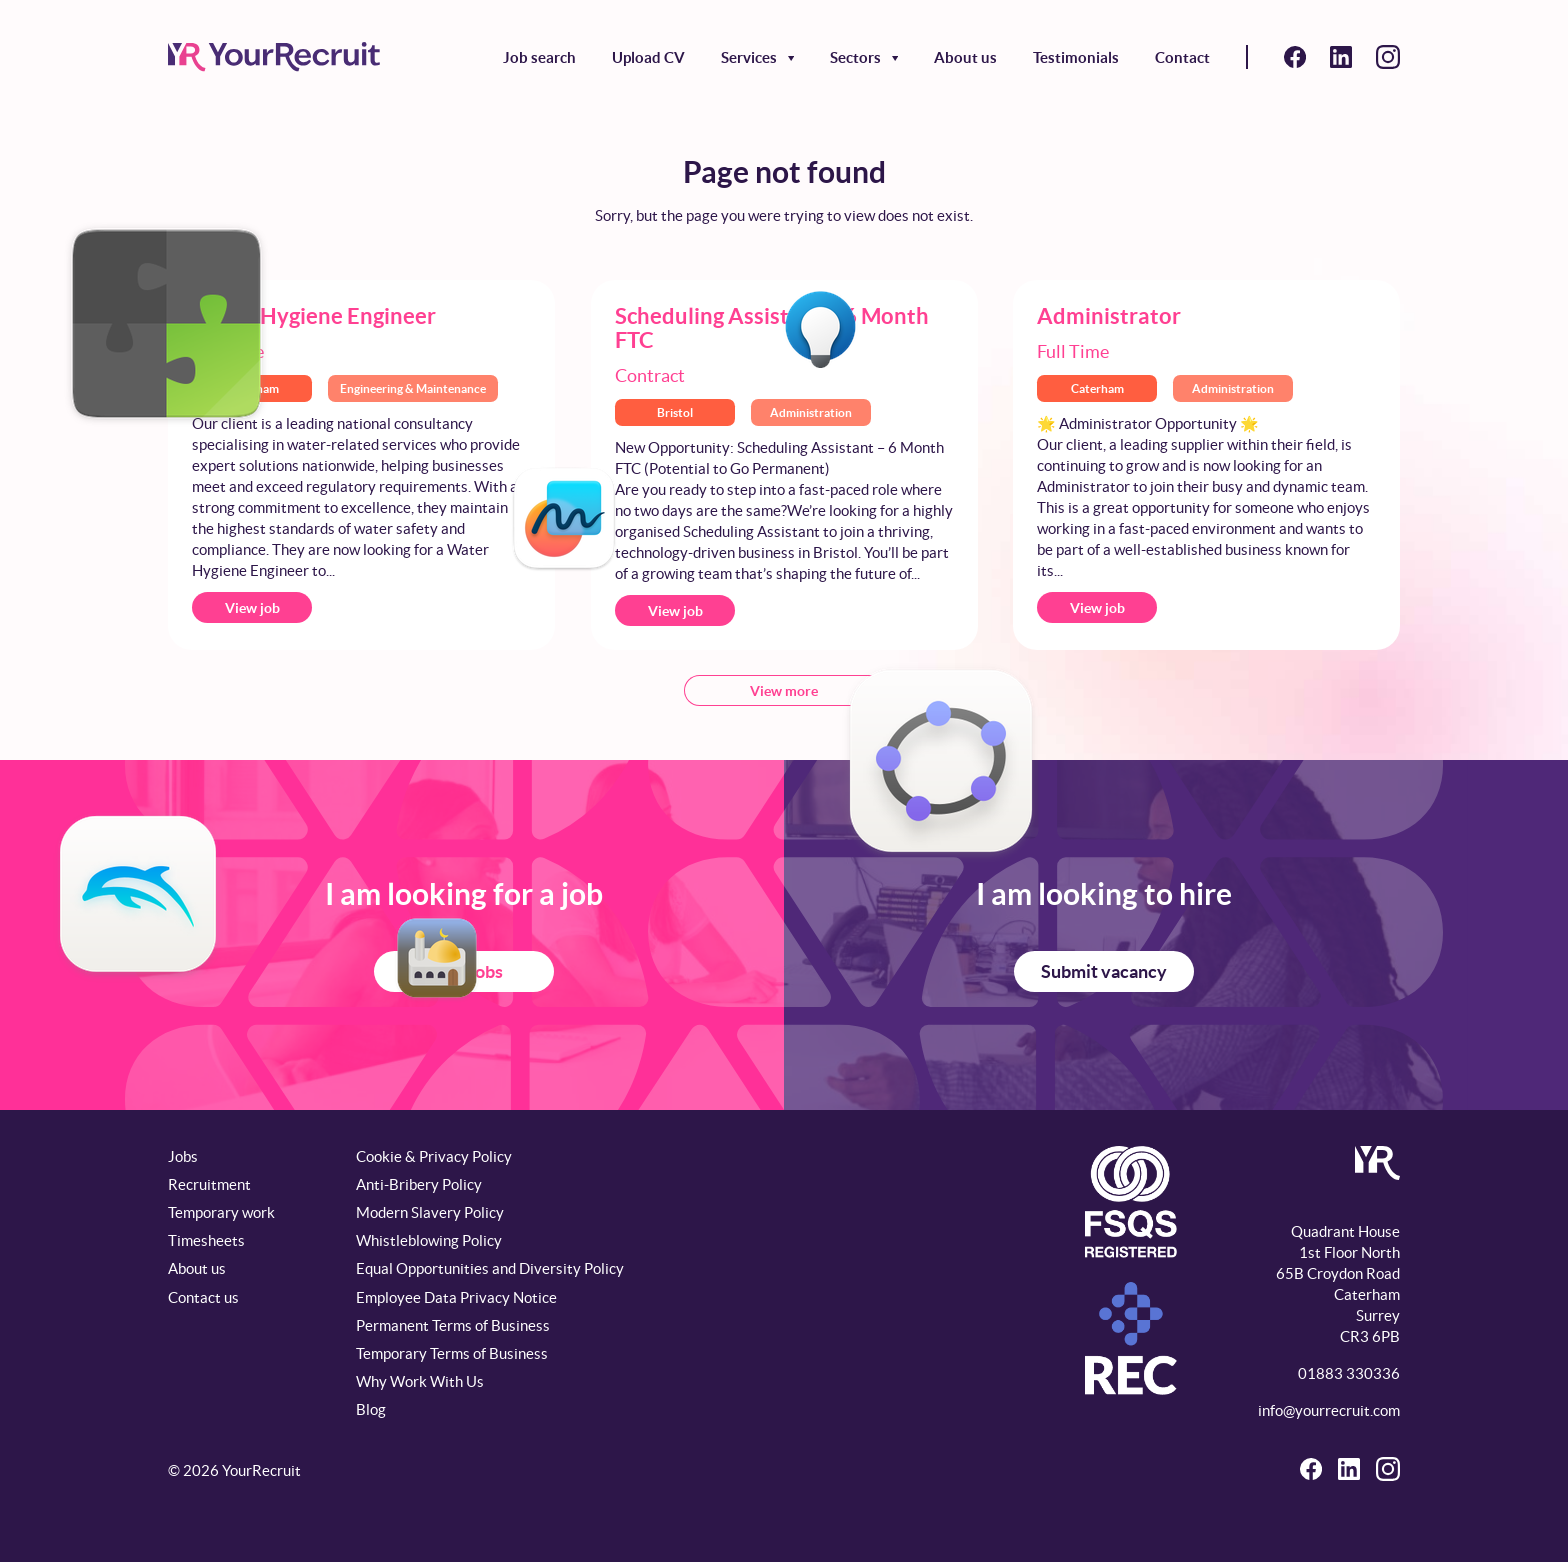 The height and width of the screenshot is (1562, 1568). I want to click on open the tips app for helpful hints and tutorials, so click(820, 329).